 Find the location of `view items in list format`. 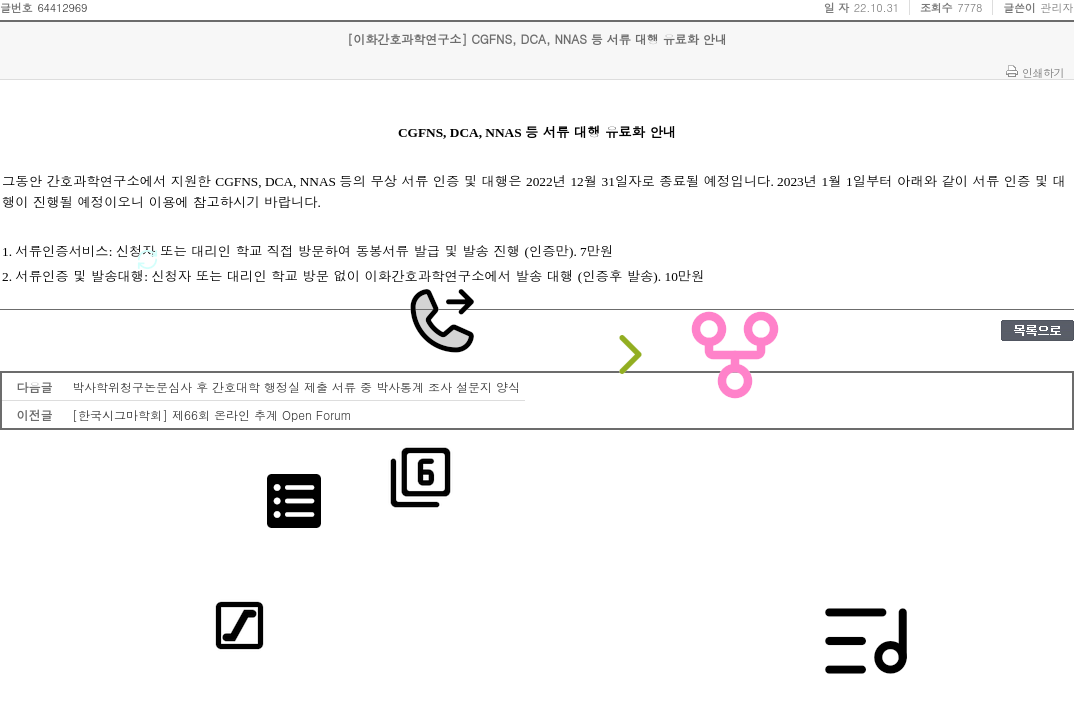

view items in list format is located at coordinates (294, 501).